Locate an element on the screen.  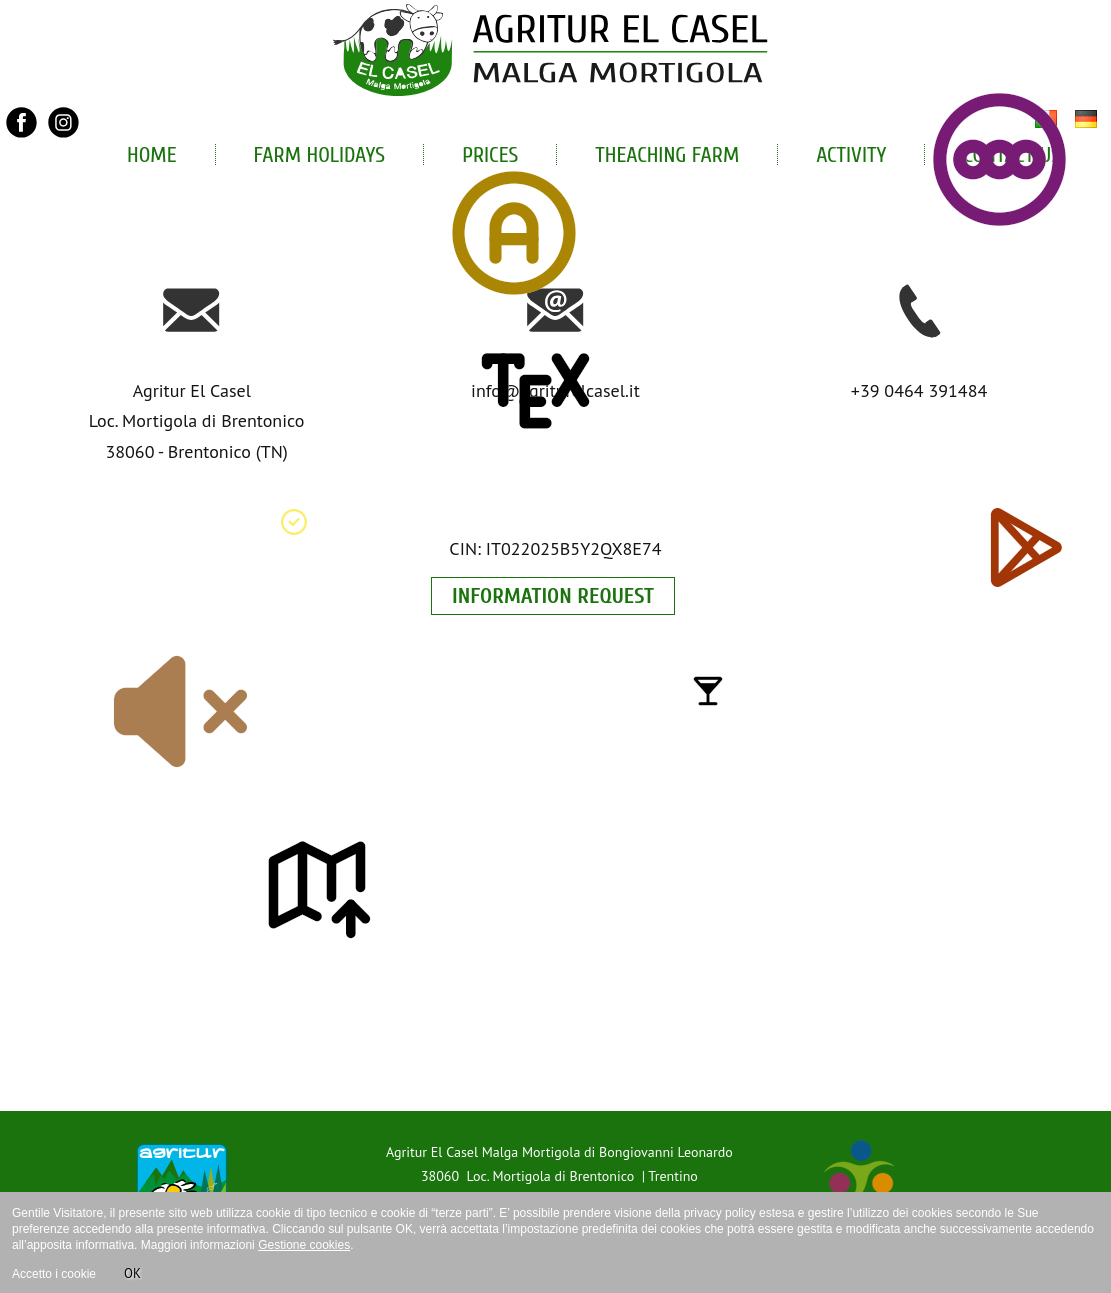
indicates tumble dry at any heat setting is located at coordinates (514, 233).